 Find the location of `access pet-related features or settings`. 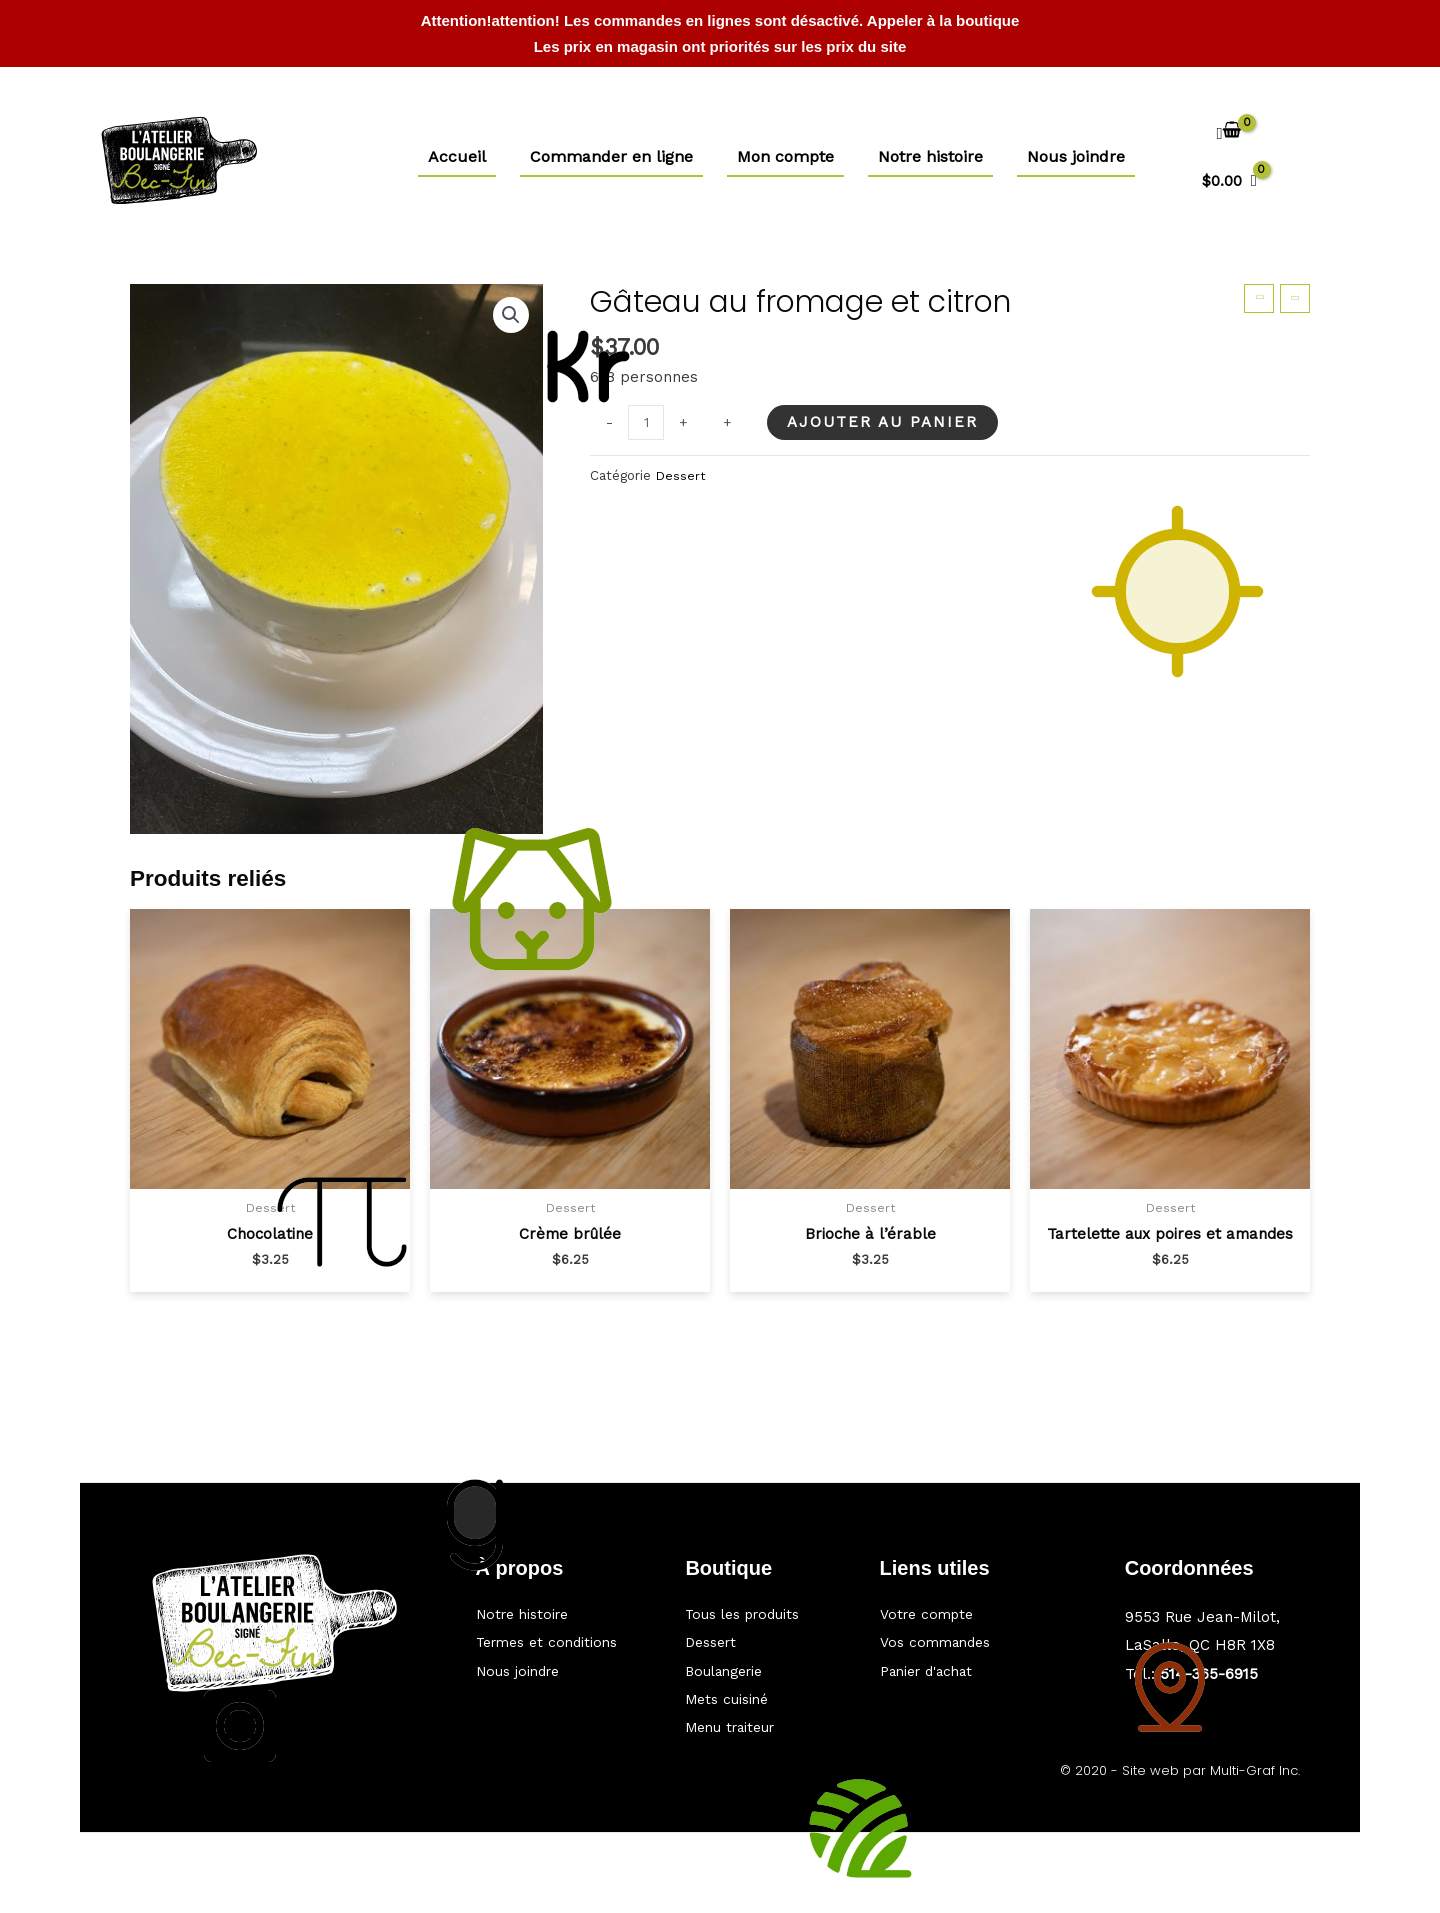

access pet-related features or settings is located at coordinates (532, 902).